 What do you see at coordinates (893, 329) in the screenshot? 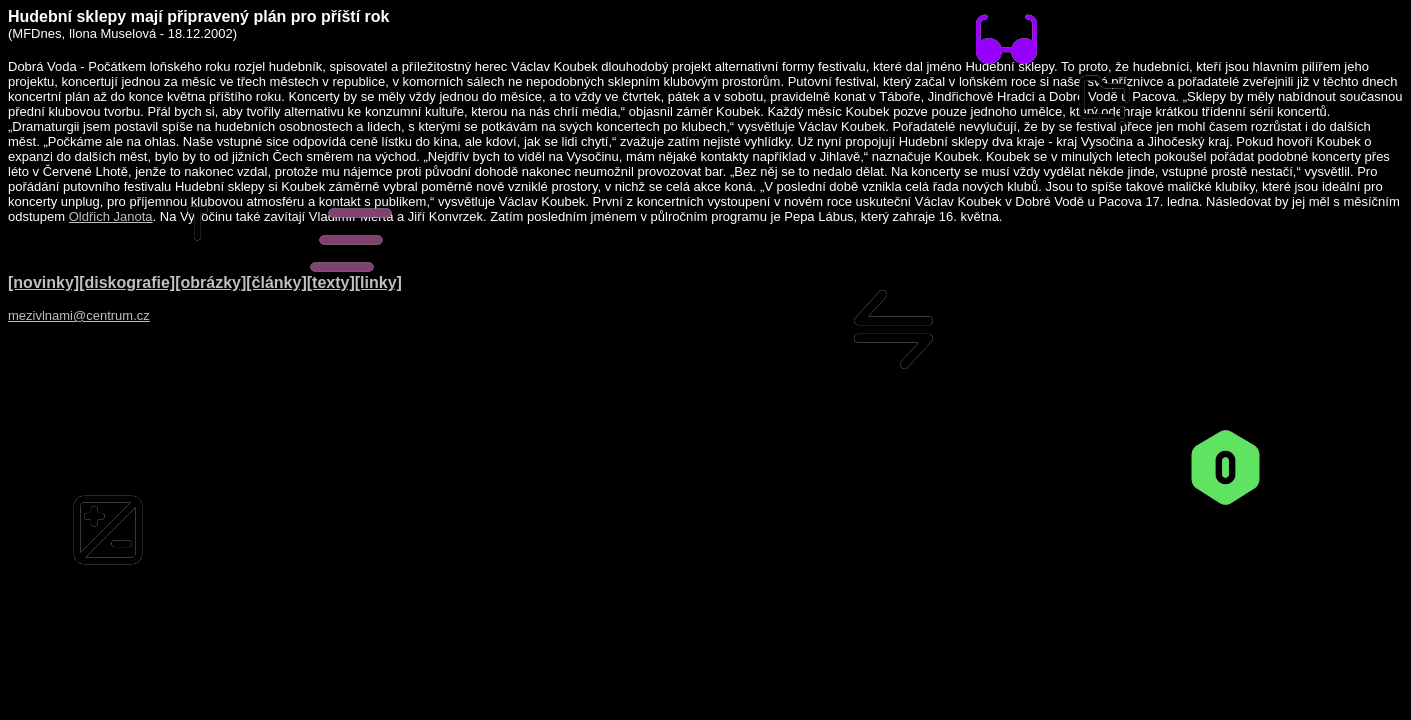
I see `transfer data between devices or accounts` at bounding box center [893, 329].